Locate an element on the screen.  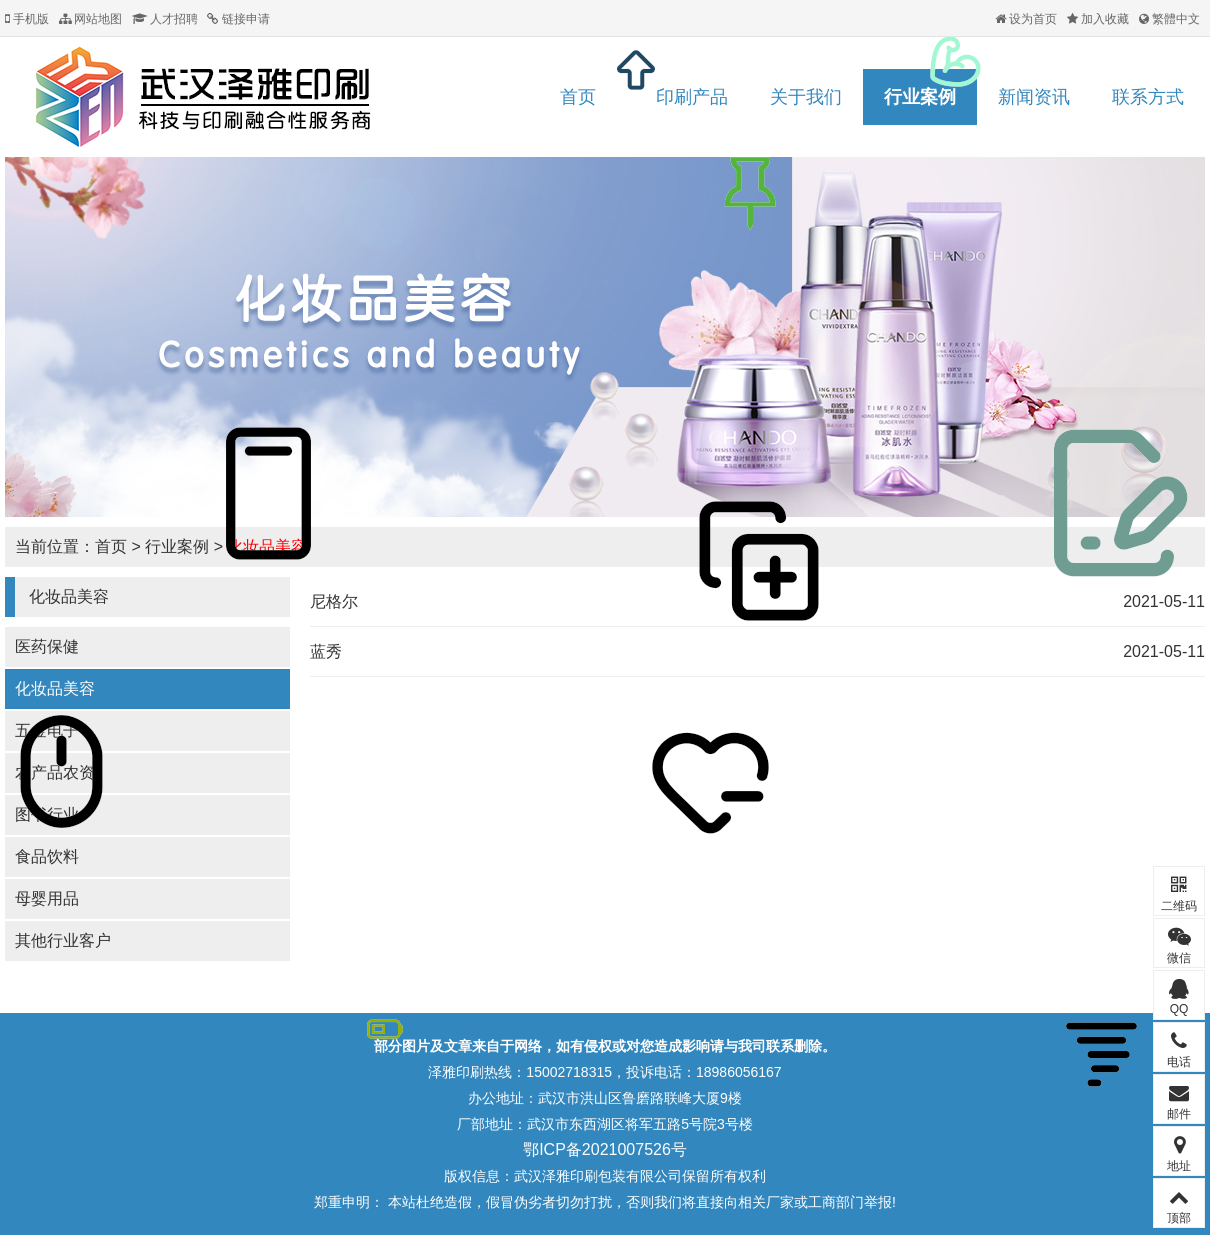
pin item to keep it visible is located at coordinates (753, 191).